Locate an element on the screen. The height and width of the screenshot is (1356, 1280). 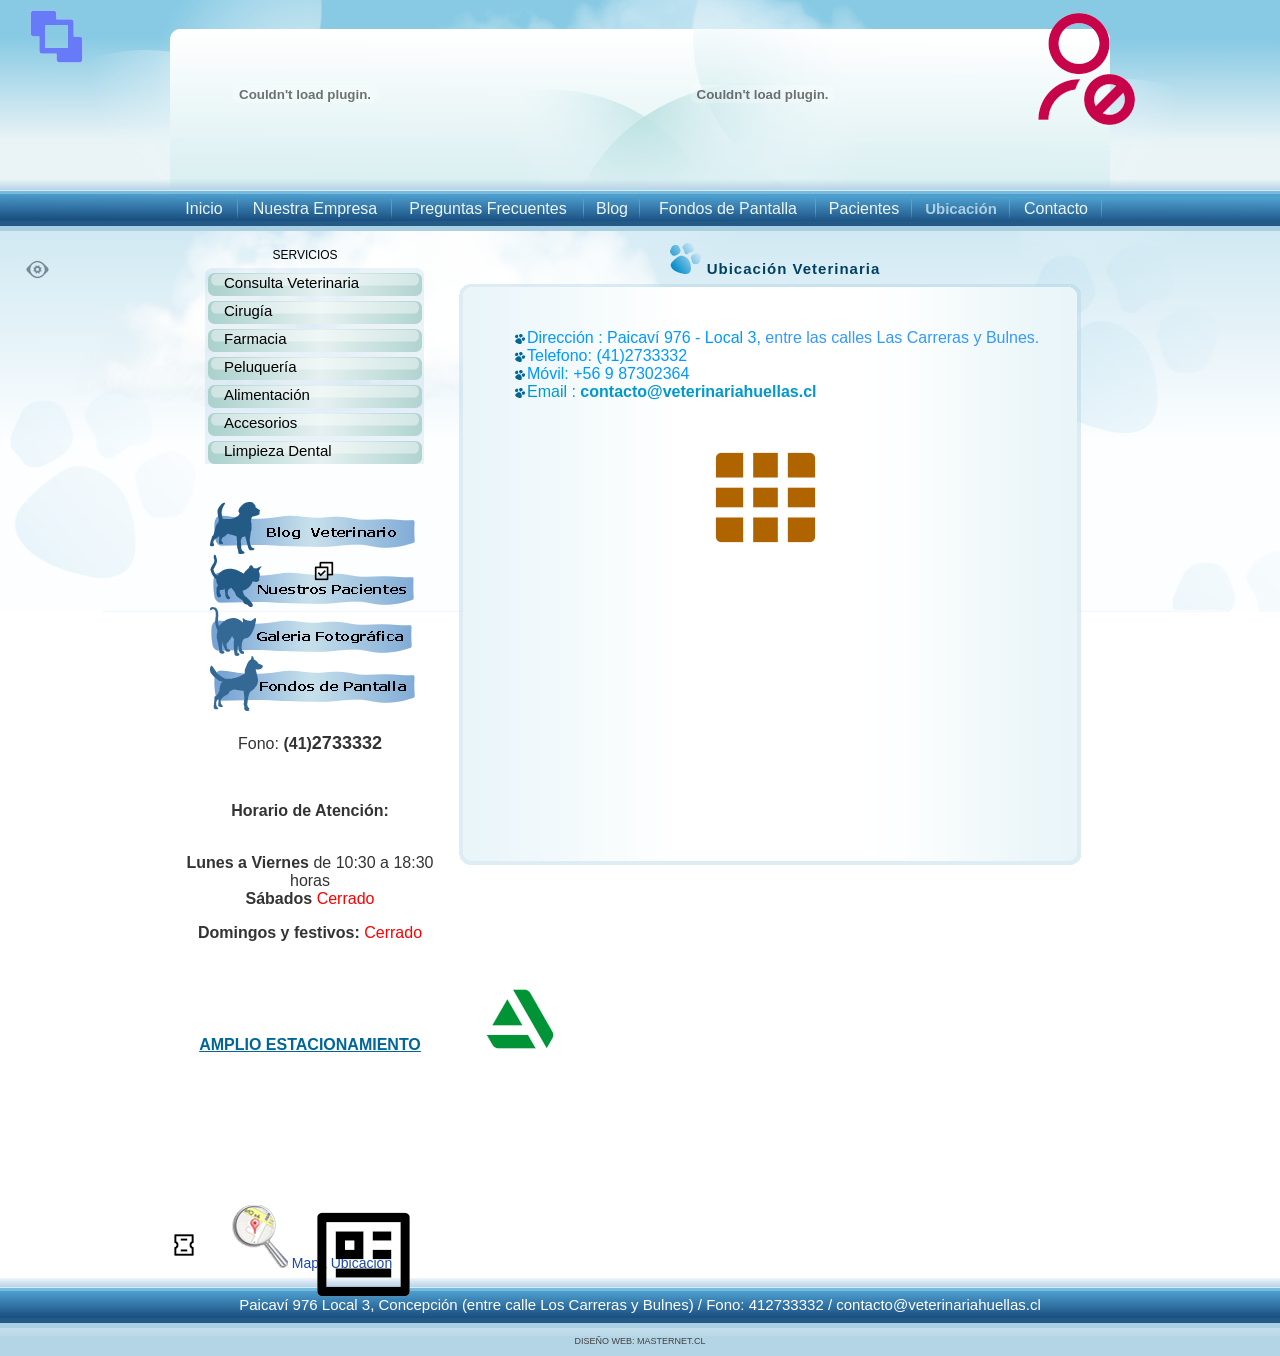
block or ban a user is located at coordinates (1079, 69).